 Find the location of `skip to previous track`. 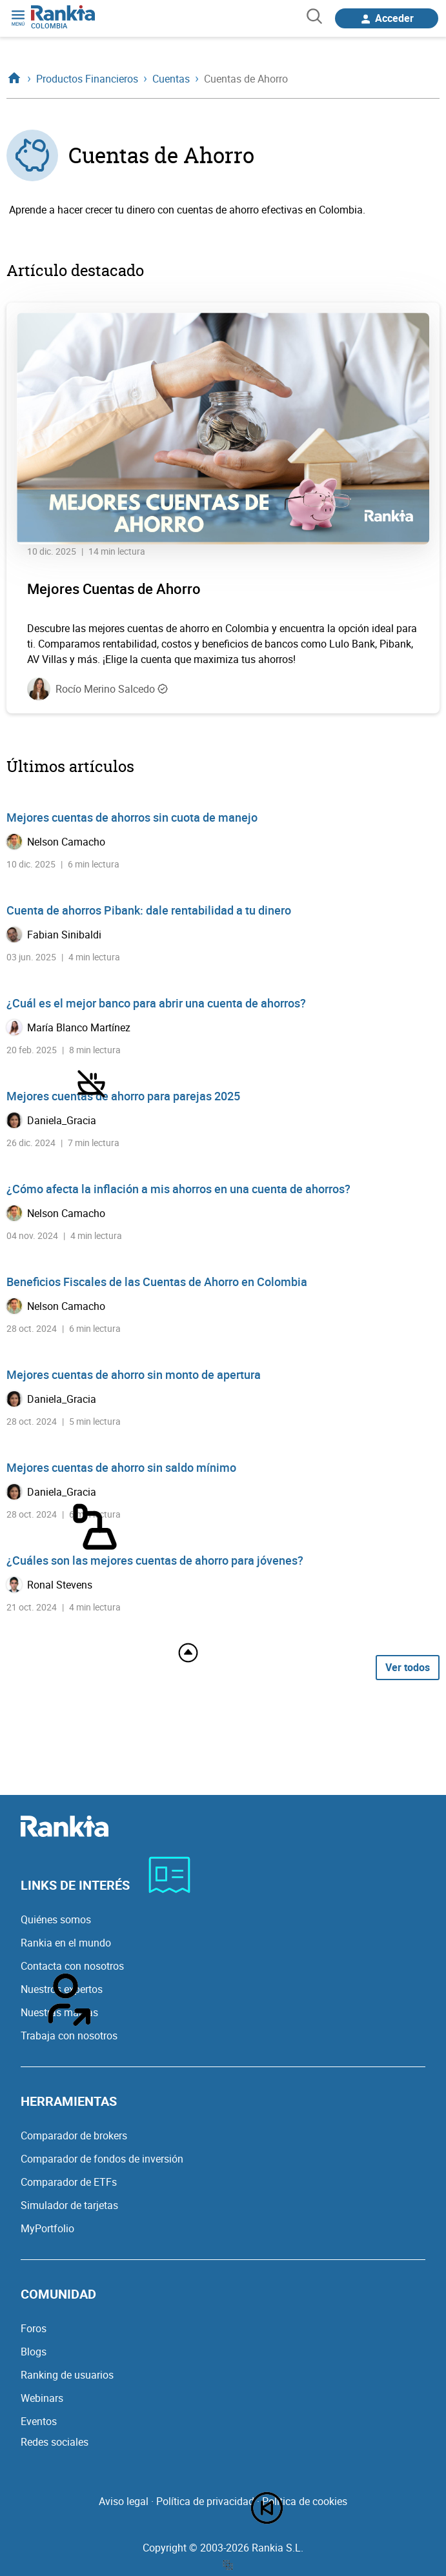

skip to previous track is located at coordinates (267, 2508).